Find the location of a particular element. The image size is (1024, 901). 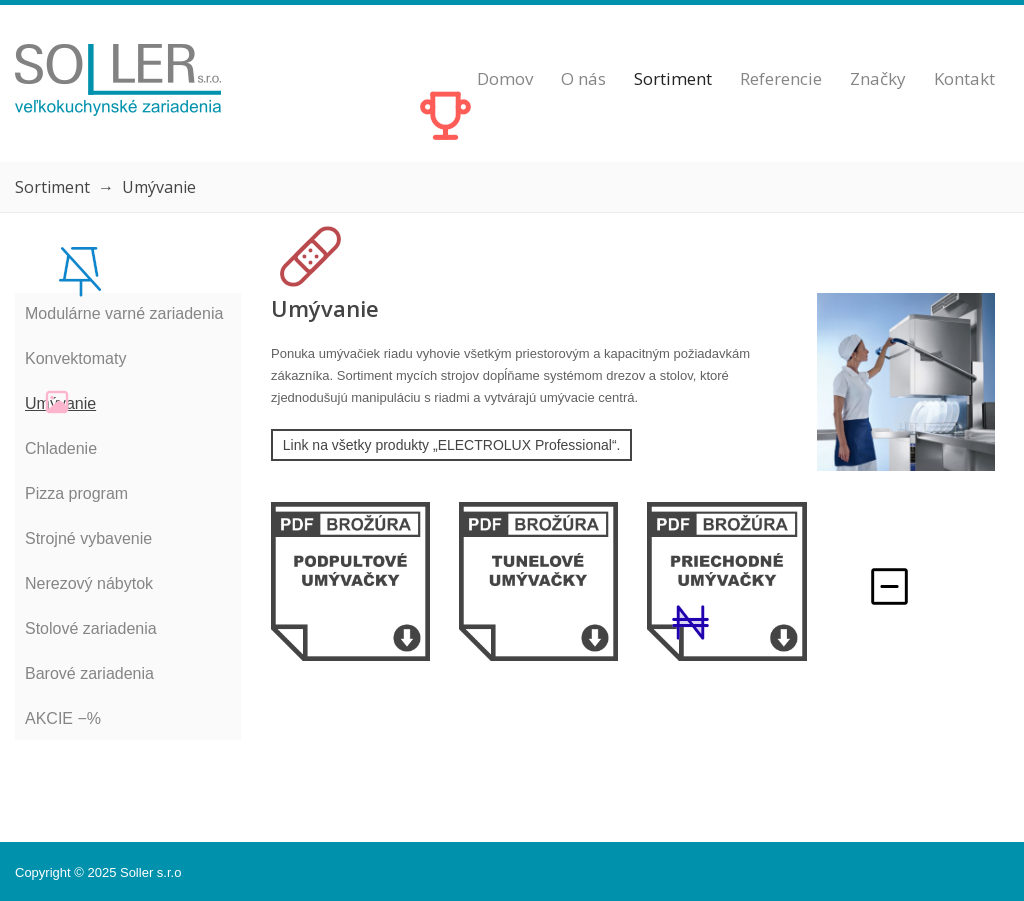

collapse or minimize a section is located at coordinates (889, 586).